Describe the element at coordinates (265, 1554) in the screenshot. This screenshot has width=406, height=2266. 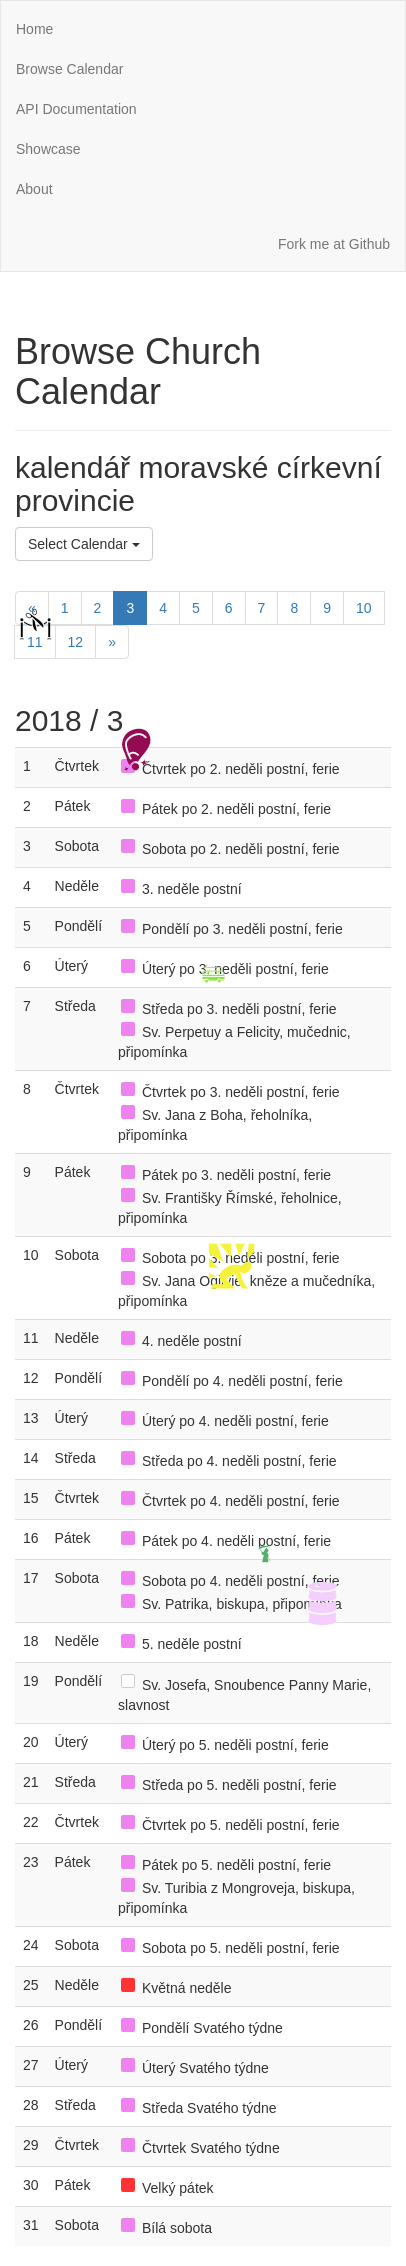
I see `indicates death or game over state` at that location.